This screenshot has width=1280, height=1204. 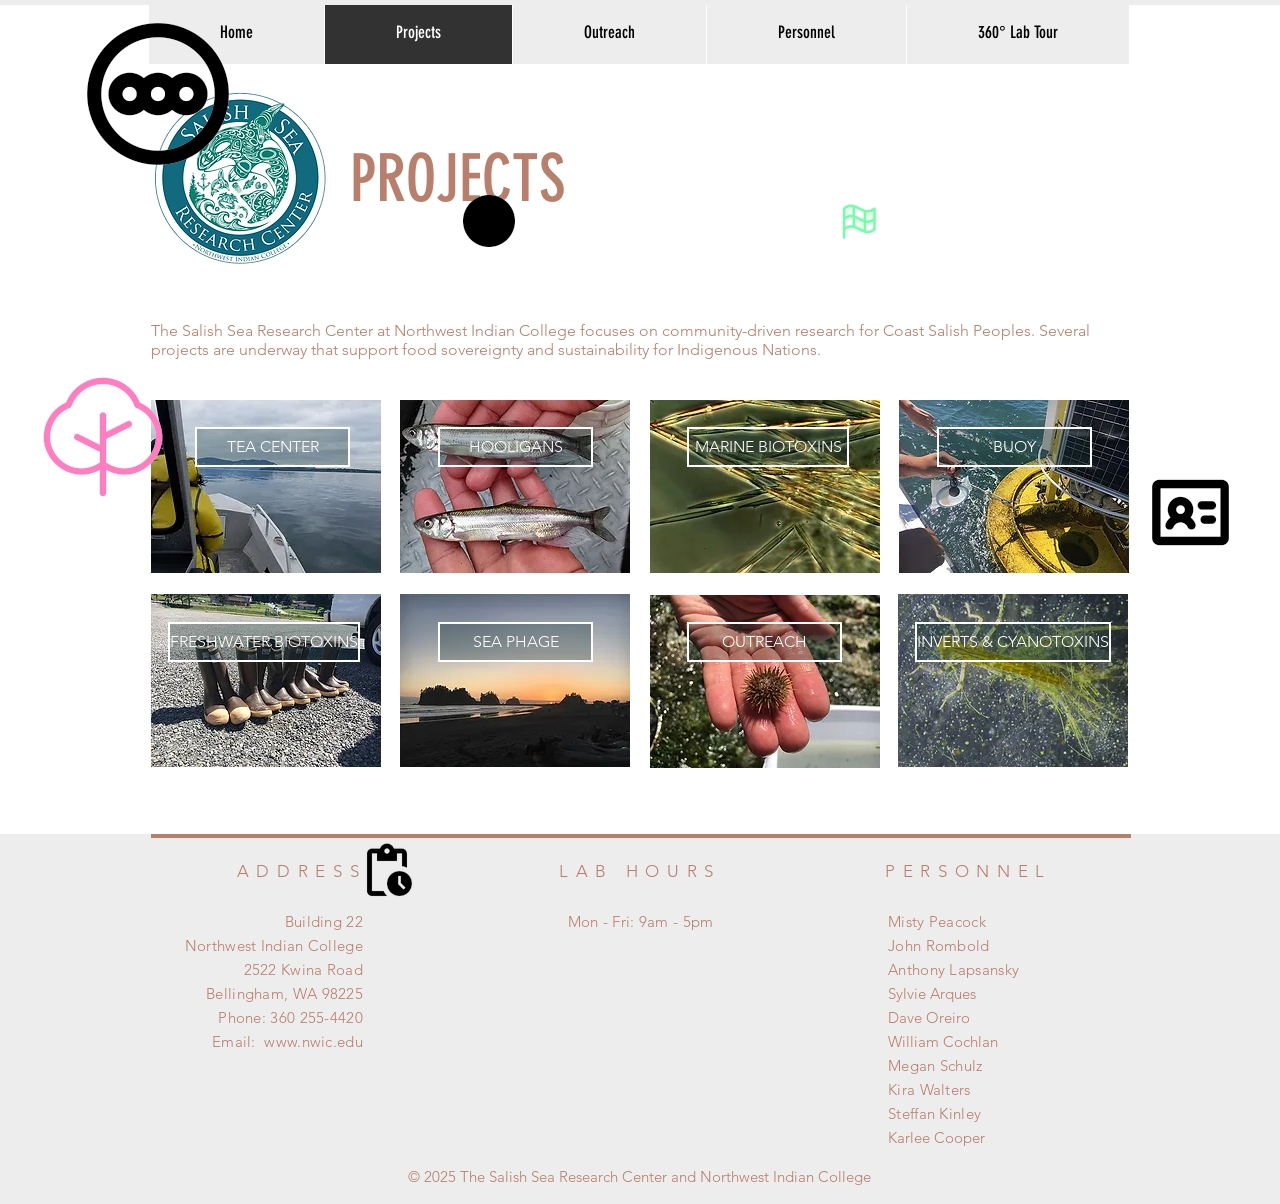 I want to click on indicates finish line or goal completion, so click(x=858, y=221).